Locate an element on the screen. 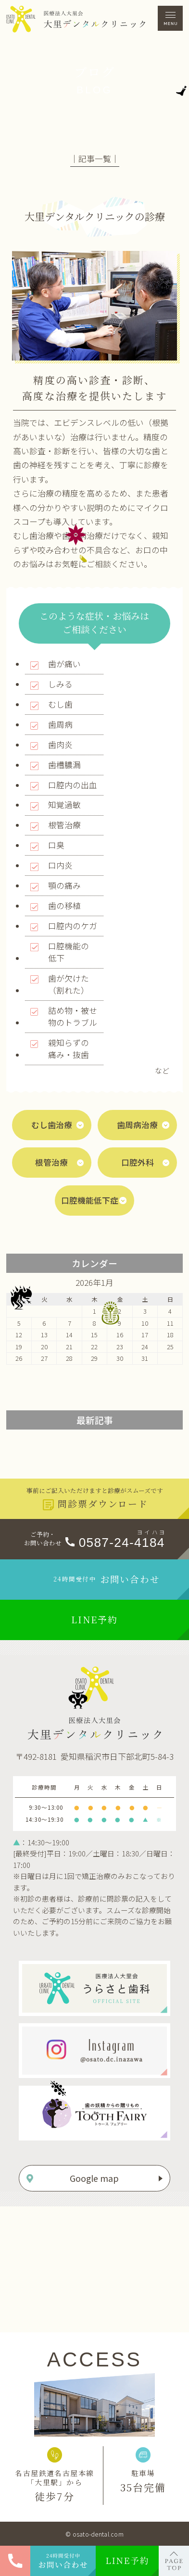  select minotaur character or enemy type is located at coordinates (78, 1700).